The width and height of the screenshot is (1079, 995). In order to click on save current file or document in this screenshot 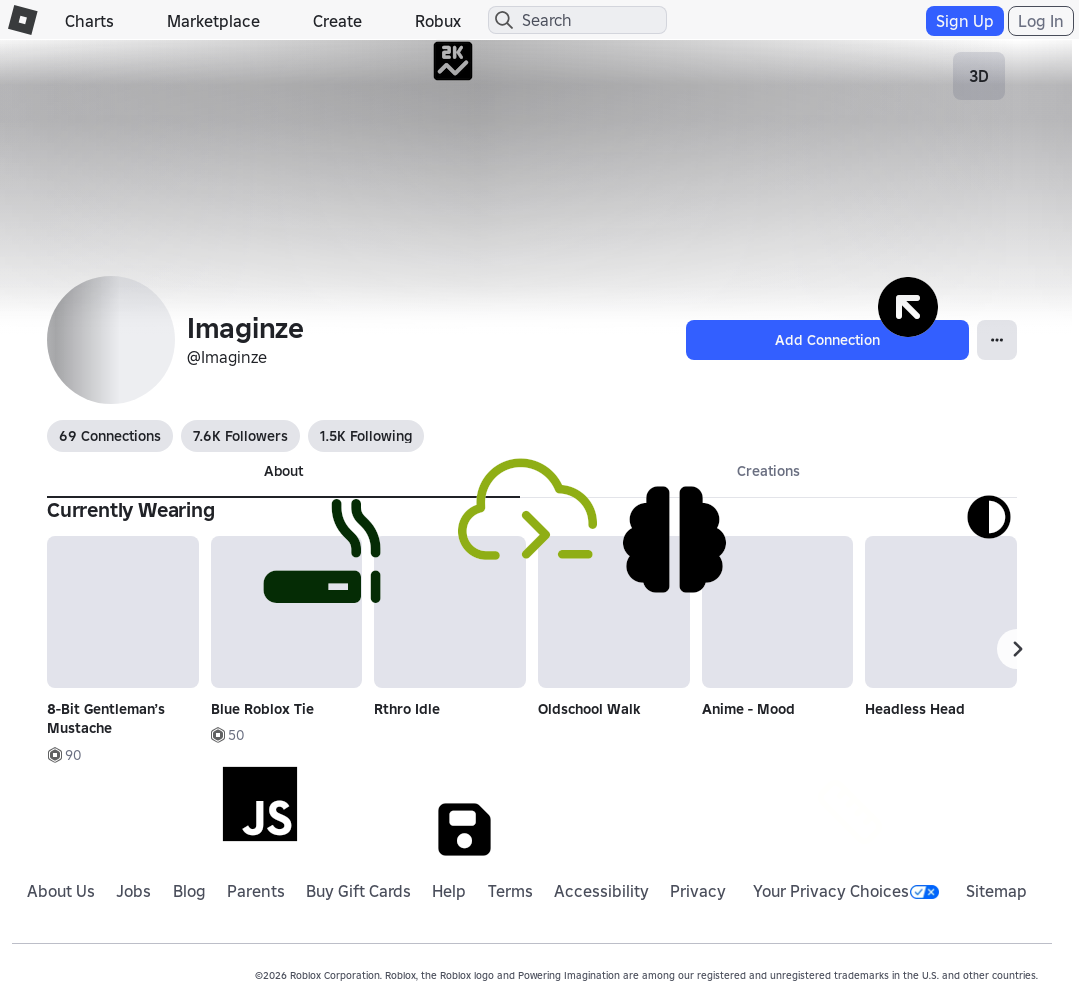, I will do `click(464, 829)`.